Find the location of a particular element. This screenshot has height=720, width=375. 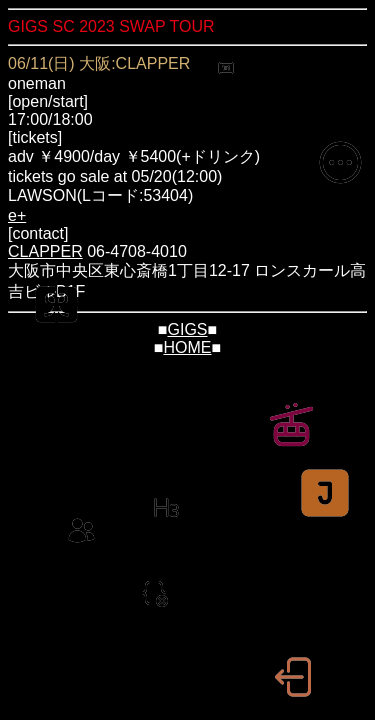

view all users or team members is located at coordinates (81, 530).